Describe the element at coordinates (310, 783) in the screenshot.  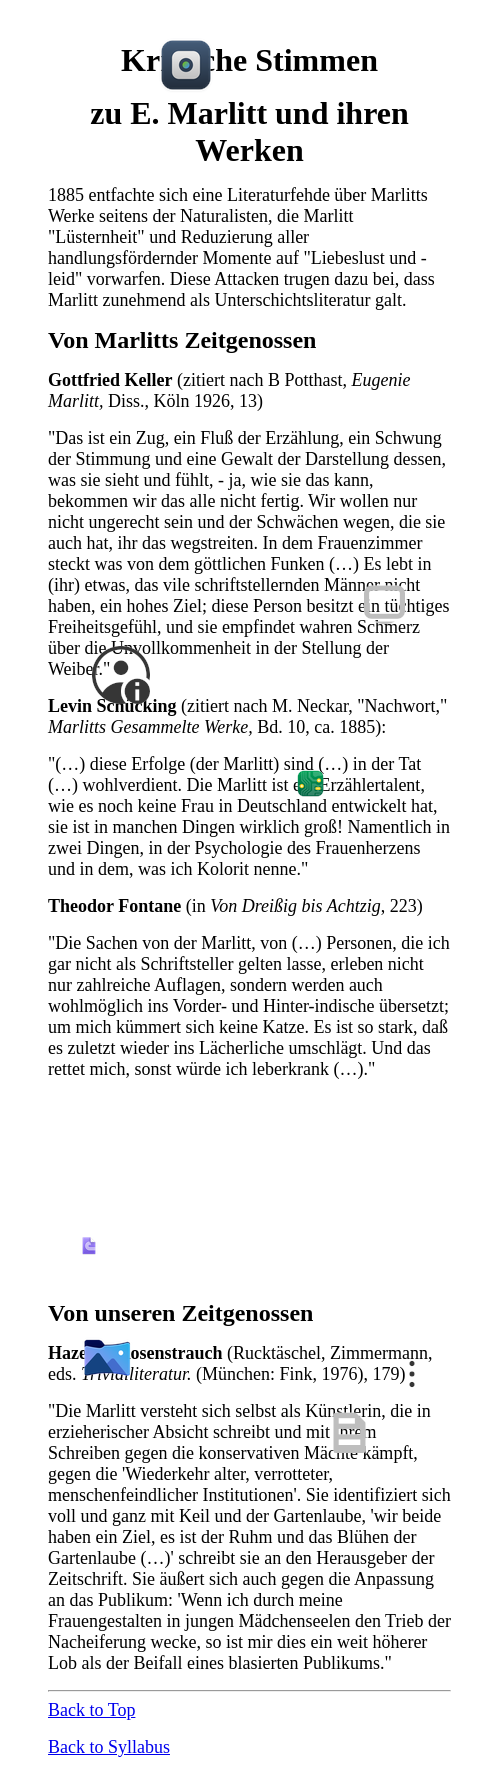
I see `open pcbnew circuit board design application` at that location.